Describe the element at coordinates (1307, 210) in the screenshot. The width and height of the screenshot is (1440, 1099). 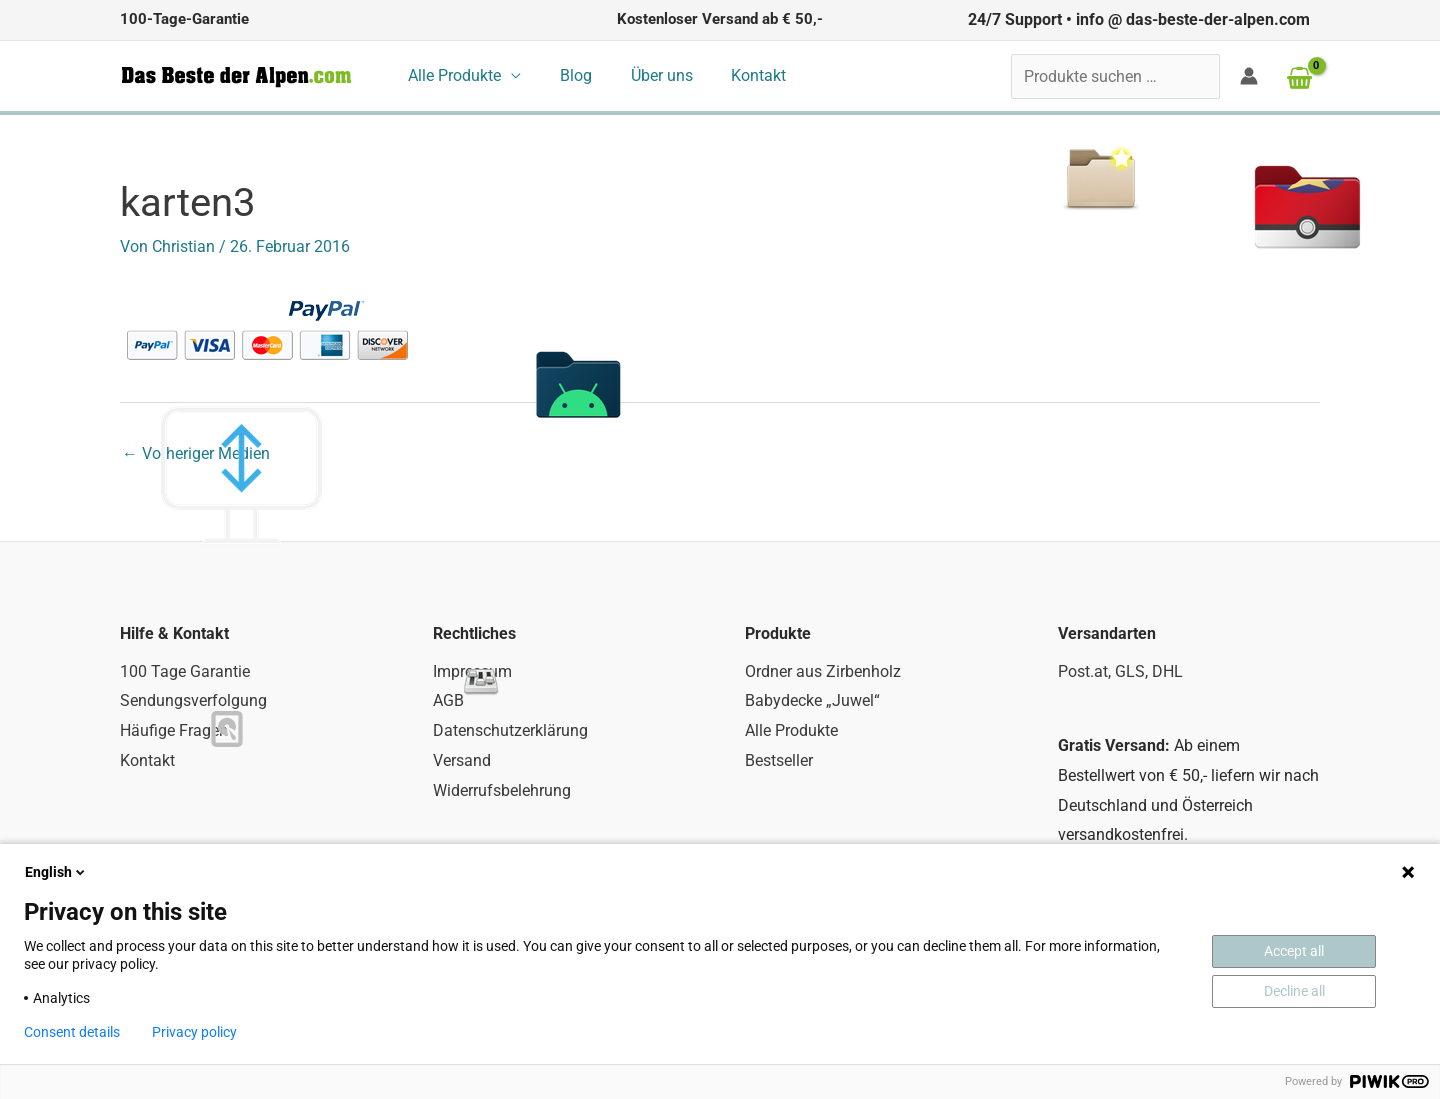
I see `open pokémon-themed folder` at that location.